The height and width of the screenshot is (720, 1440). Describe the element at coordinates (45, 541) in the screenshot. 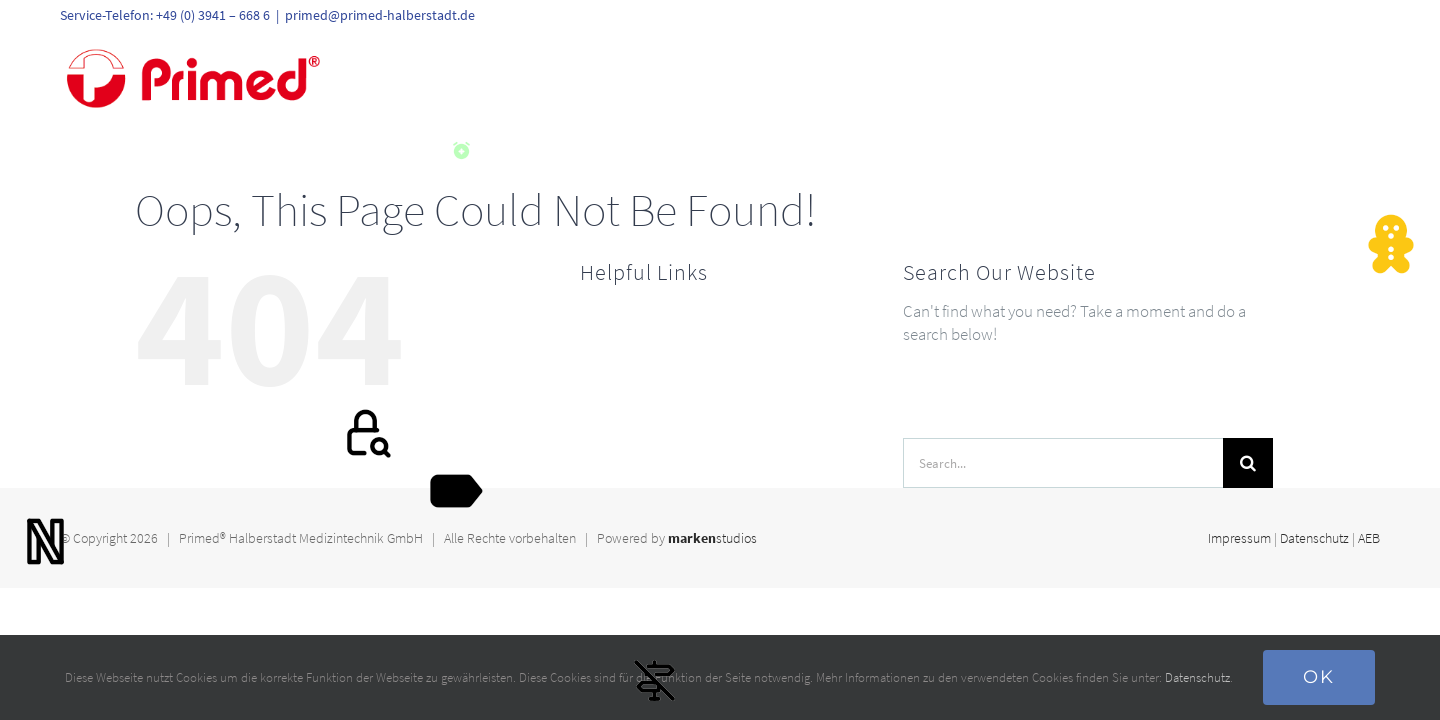

I see `open Netflix app` at that location.